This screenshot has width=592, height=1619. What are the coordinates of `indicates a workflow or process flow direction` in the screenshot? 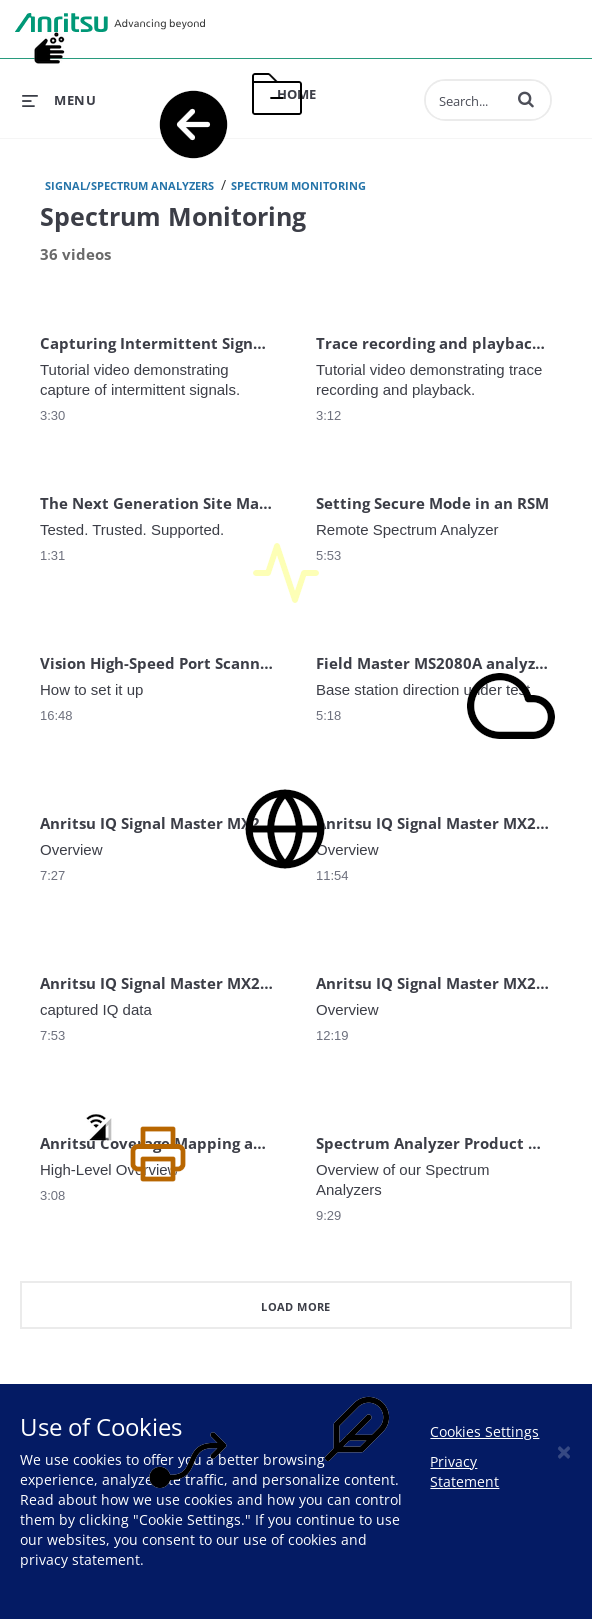 It's located at (186, 1461).